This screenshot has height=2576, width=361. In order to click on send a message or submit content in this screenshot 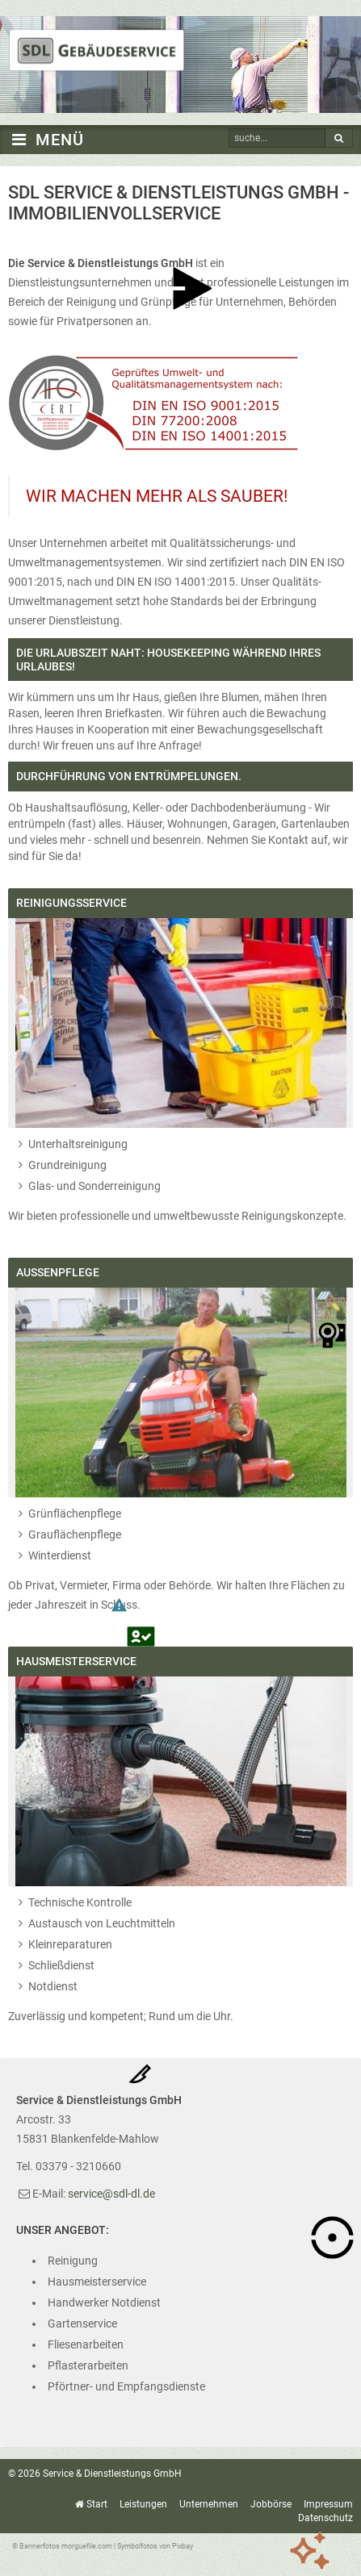, I will do `click(191, 288)`.